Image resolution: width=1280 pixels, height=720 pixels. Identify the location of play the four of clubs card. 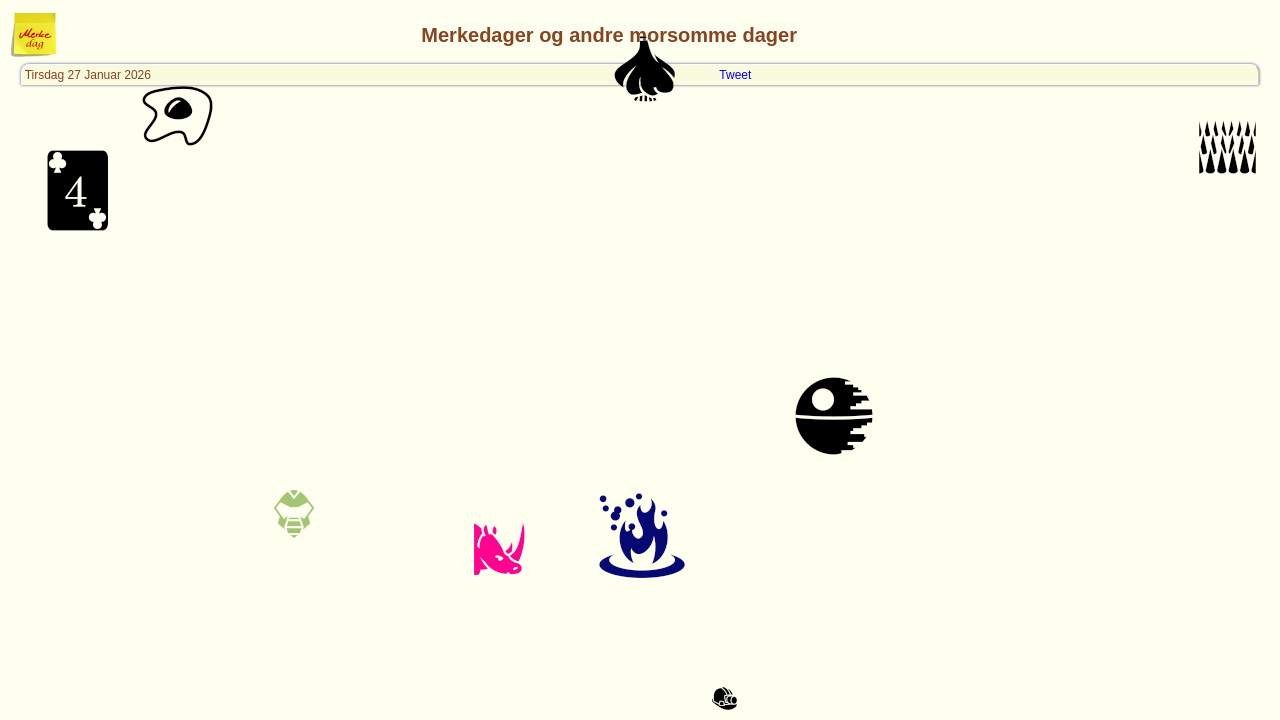
(77, 190).